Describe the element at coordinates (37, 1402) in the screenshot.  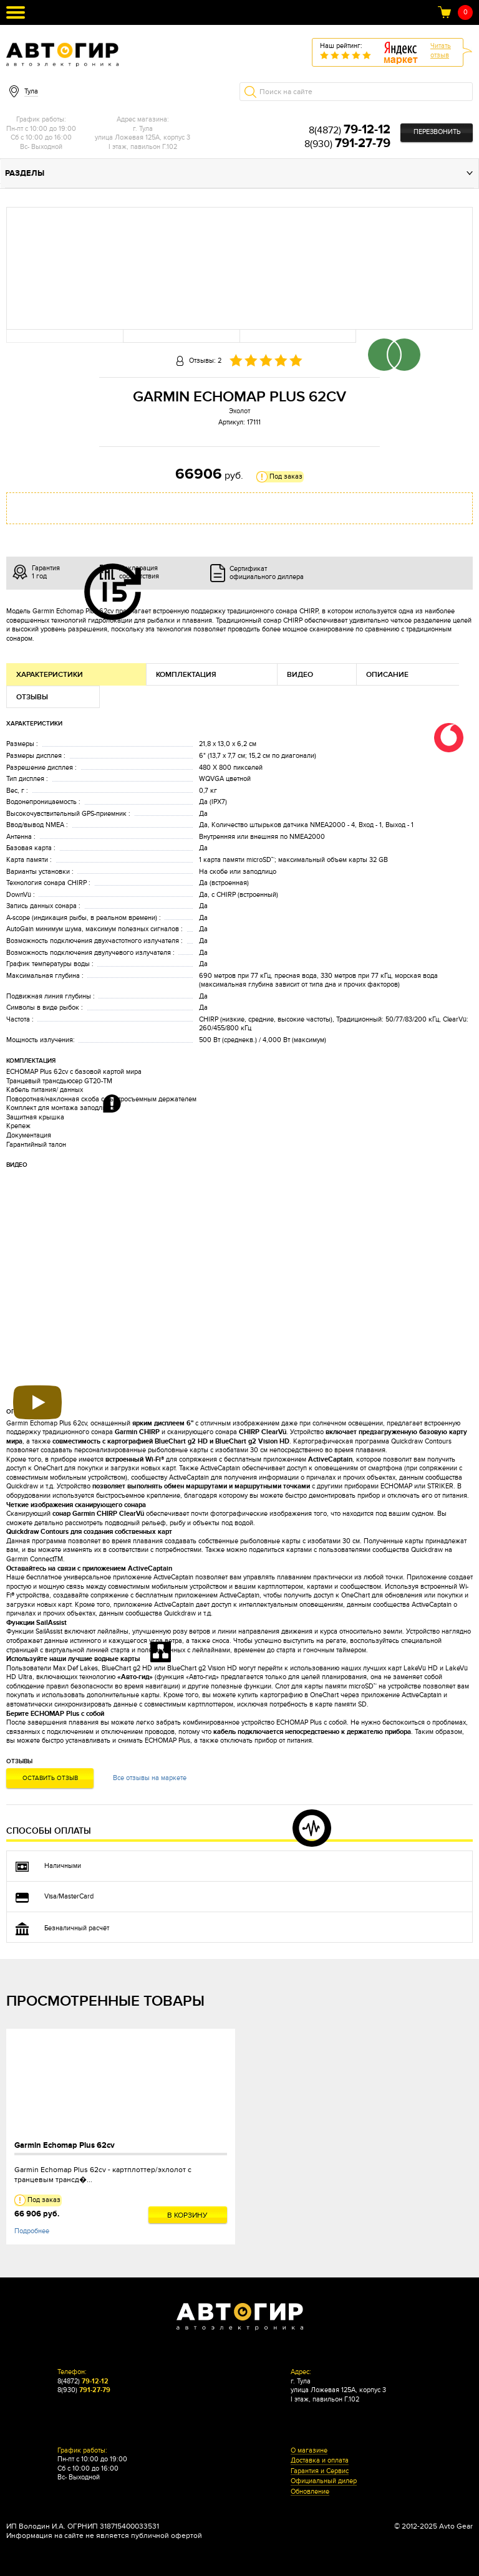
I see `open YouTube app` at that location.